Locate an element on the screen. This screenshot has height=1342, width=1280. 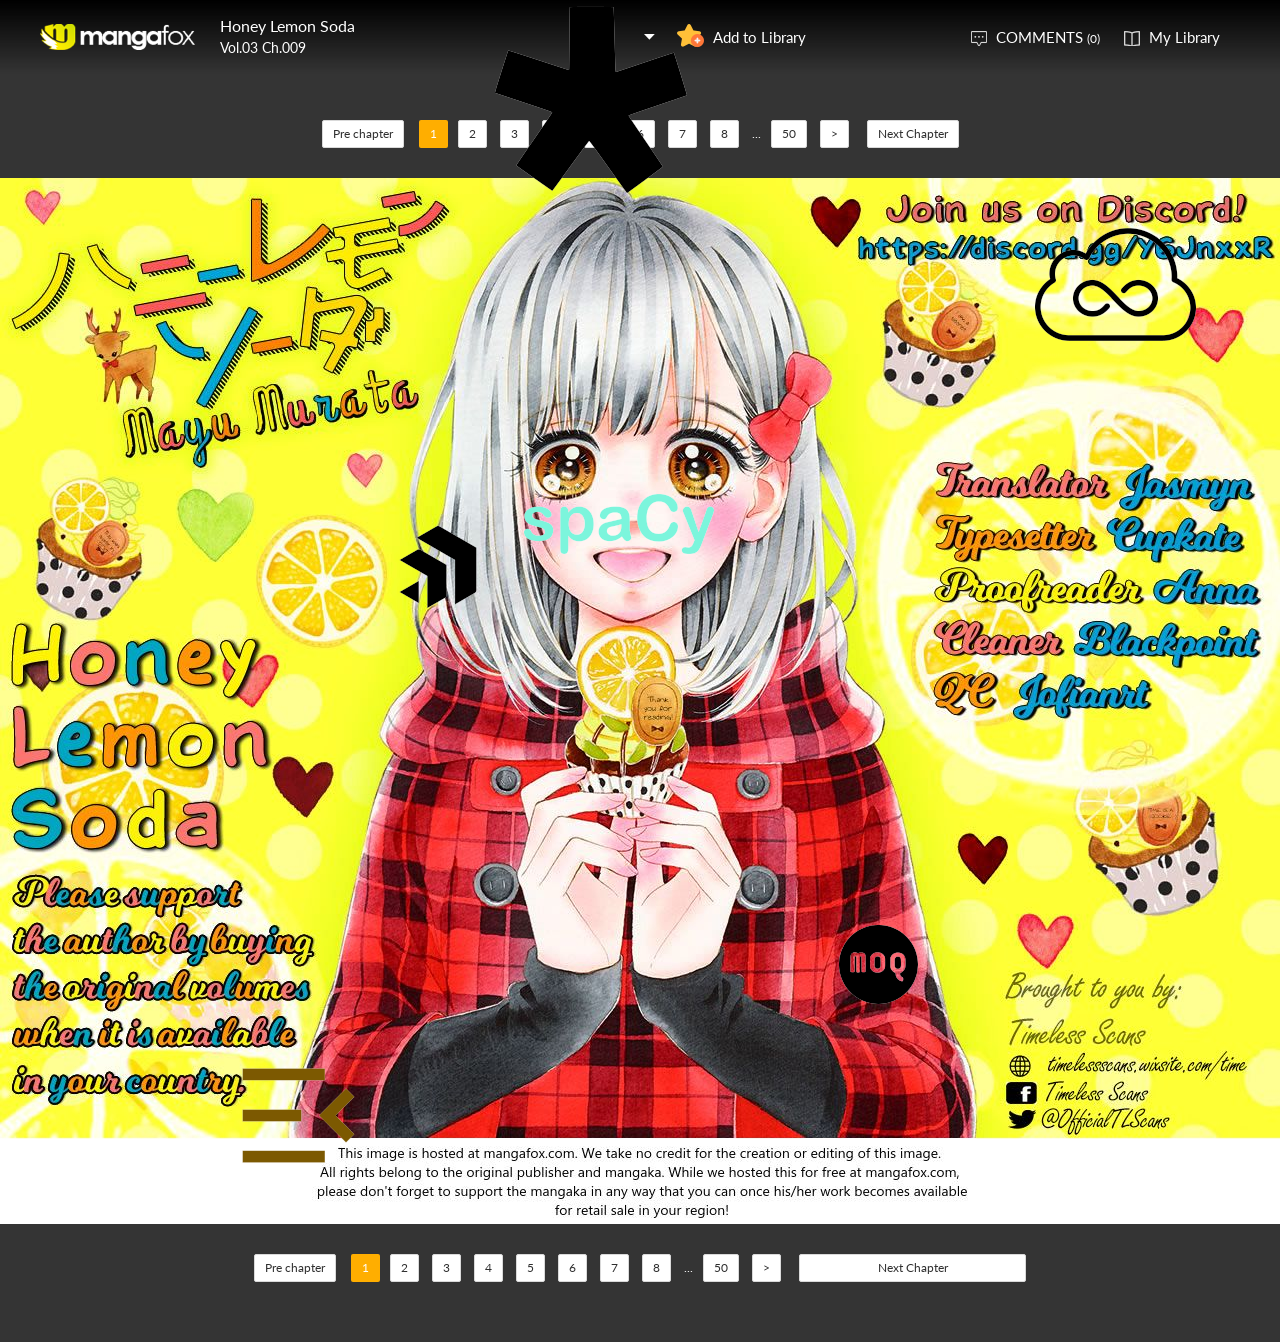
collapse sidebar or navigation panel is located at coordinates (295, 1115).